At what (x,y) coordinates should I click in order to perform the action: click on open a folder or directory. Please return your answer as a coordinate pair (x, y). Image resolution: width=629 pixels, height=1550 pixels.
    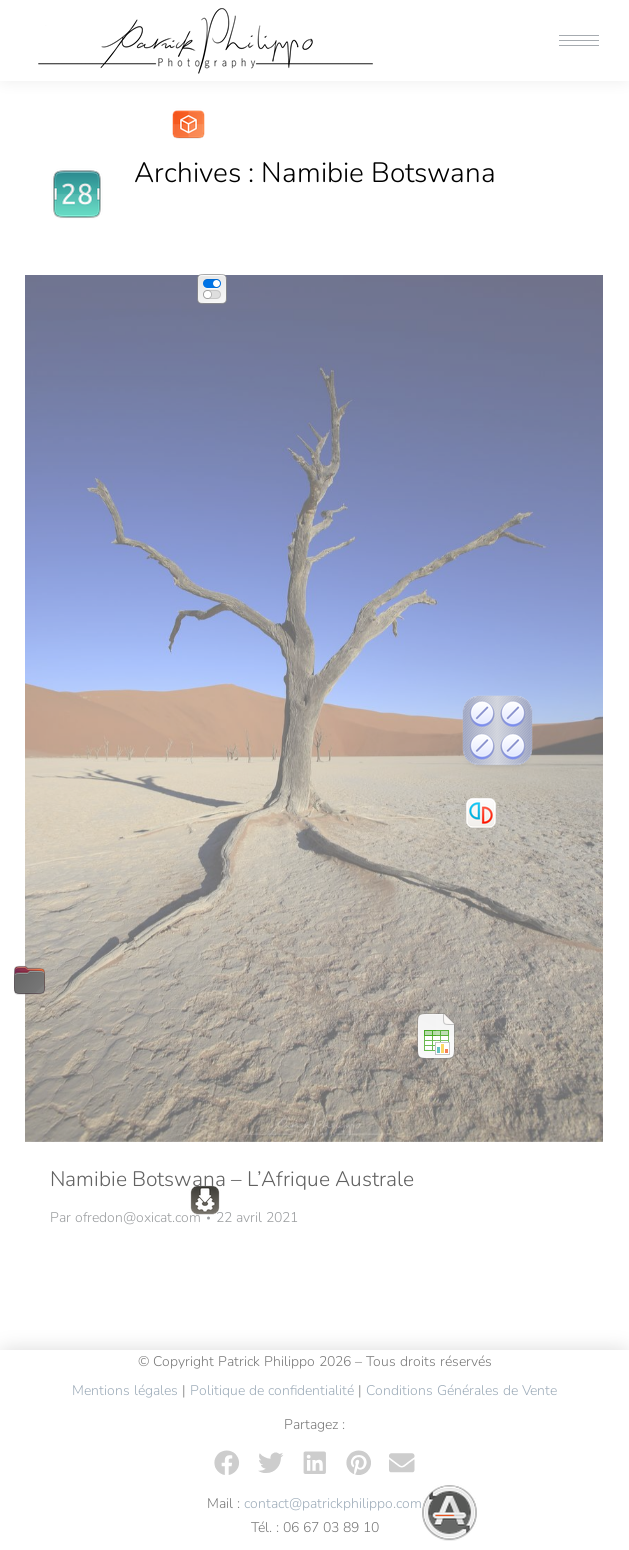
    Looking at the image, I should click on (29, 979).